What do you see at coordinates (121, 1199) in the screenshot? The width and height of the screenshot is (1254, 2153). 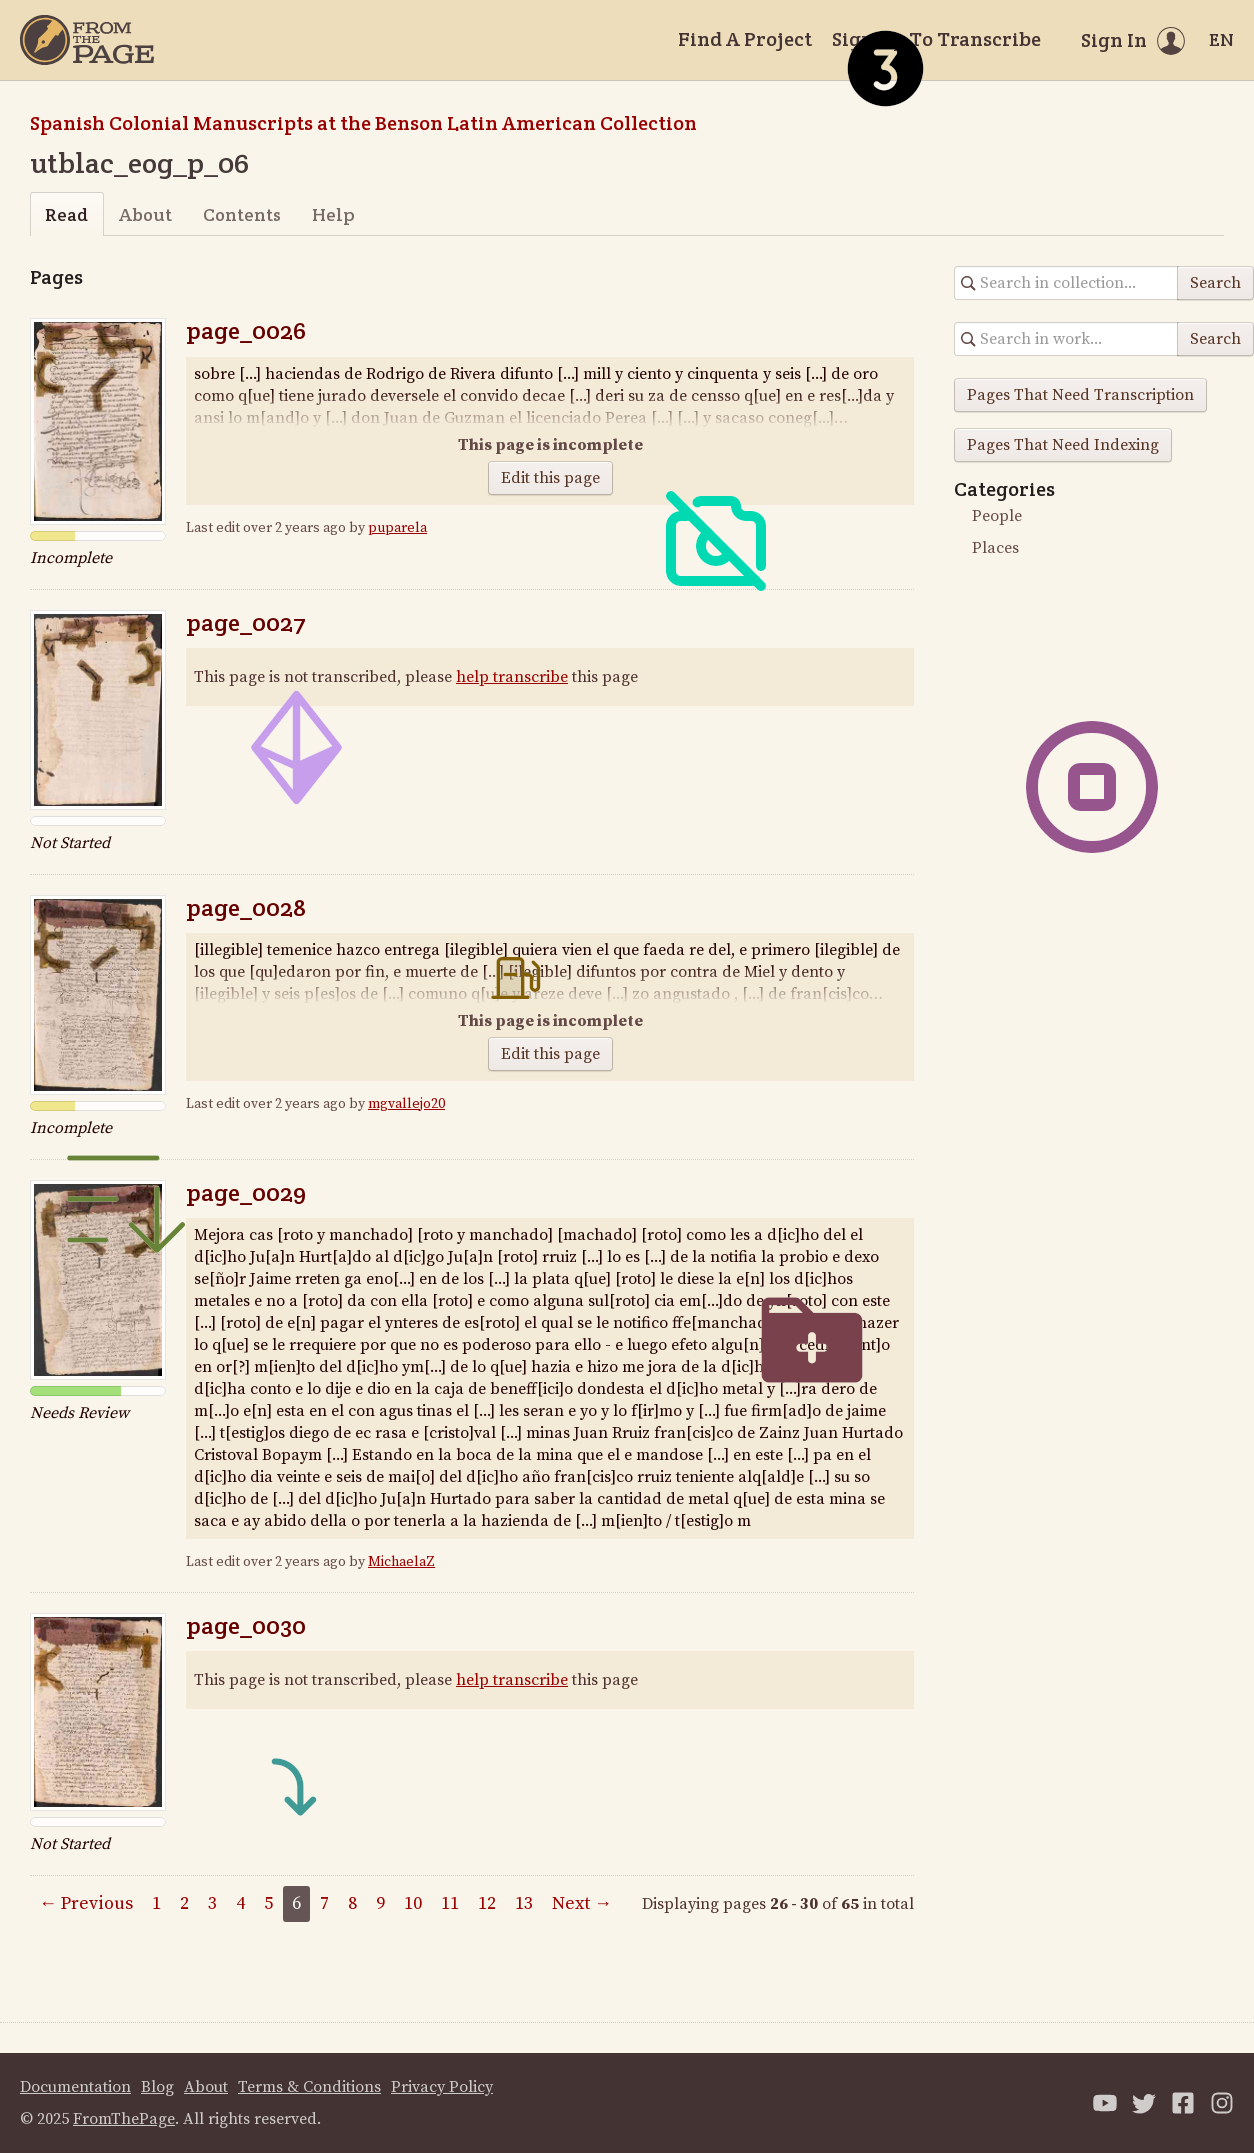 I see `sort items in ascending order` at bounding box center [121, 1199].